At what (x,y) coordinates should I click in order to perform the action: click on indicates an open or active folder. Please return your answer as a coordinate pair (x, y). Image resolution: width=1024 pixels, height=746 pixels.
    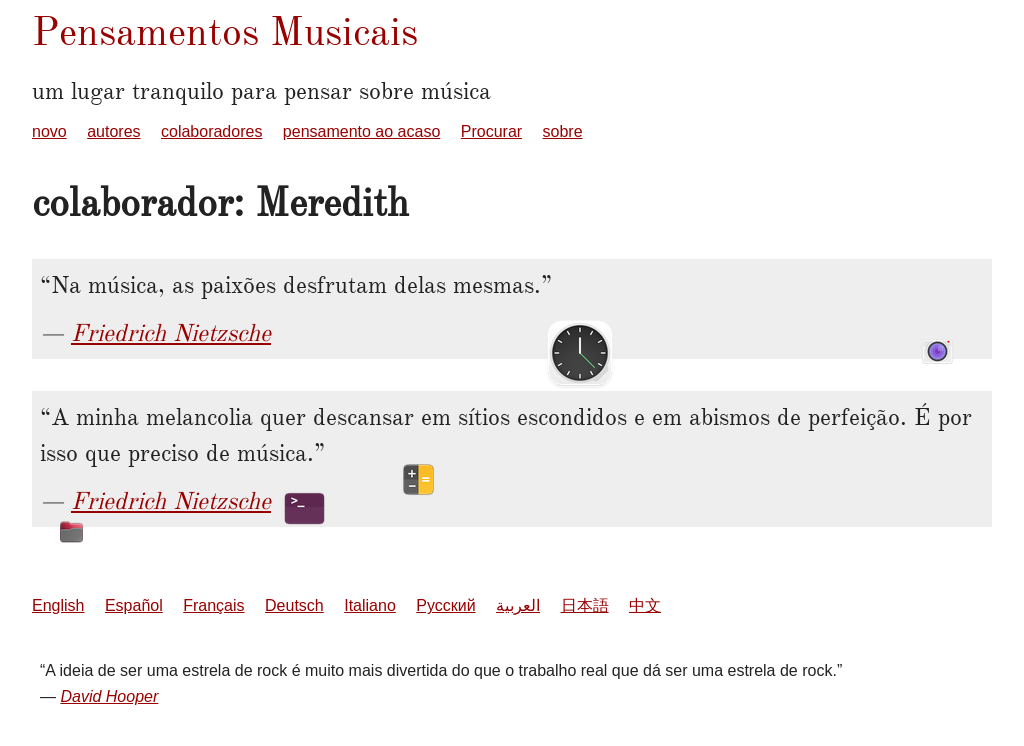
    Looking at the image, I should click on (71, 531).